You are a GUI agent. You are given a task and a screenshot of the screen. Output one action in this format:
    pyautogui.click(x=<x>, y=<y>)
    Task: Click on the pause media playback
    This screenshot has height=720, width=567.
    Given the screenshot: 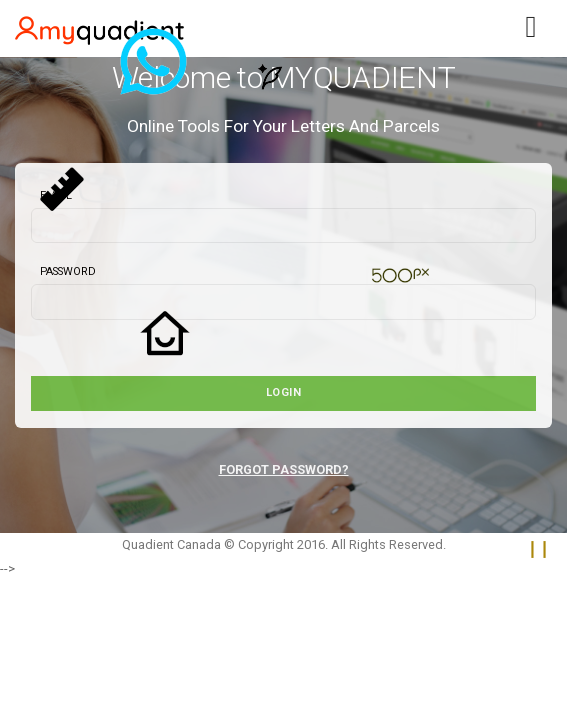 What is the action you would take?
    pyautogui.click(x=538, y=549)
    